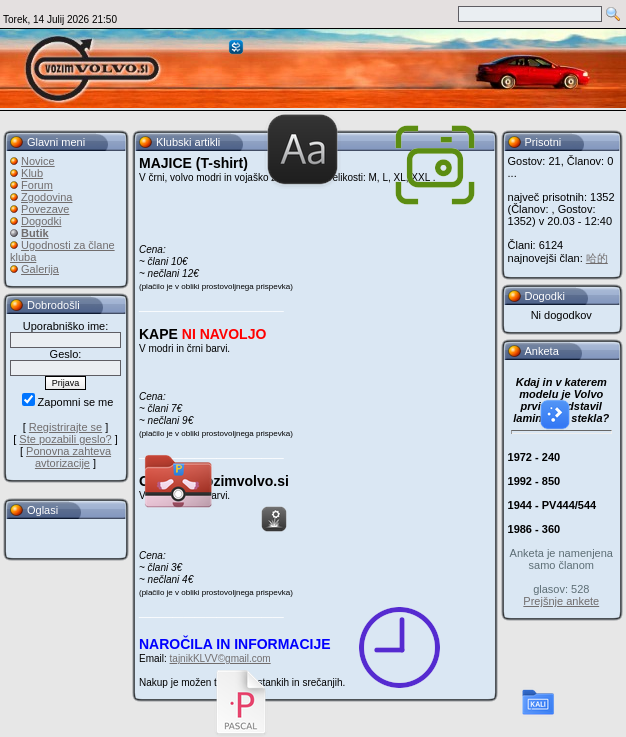 This screenshot has height=737, width=626. Describe the element at coordinates (178, 483) in the screenshot. I see `open pokémon-themed folder` at that location.